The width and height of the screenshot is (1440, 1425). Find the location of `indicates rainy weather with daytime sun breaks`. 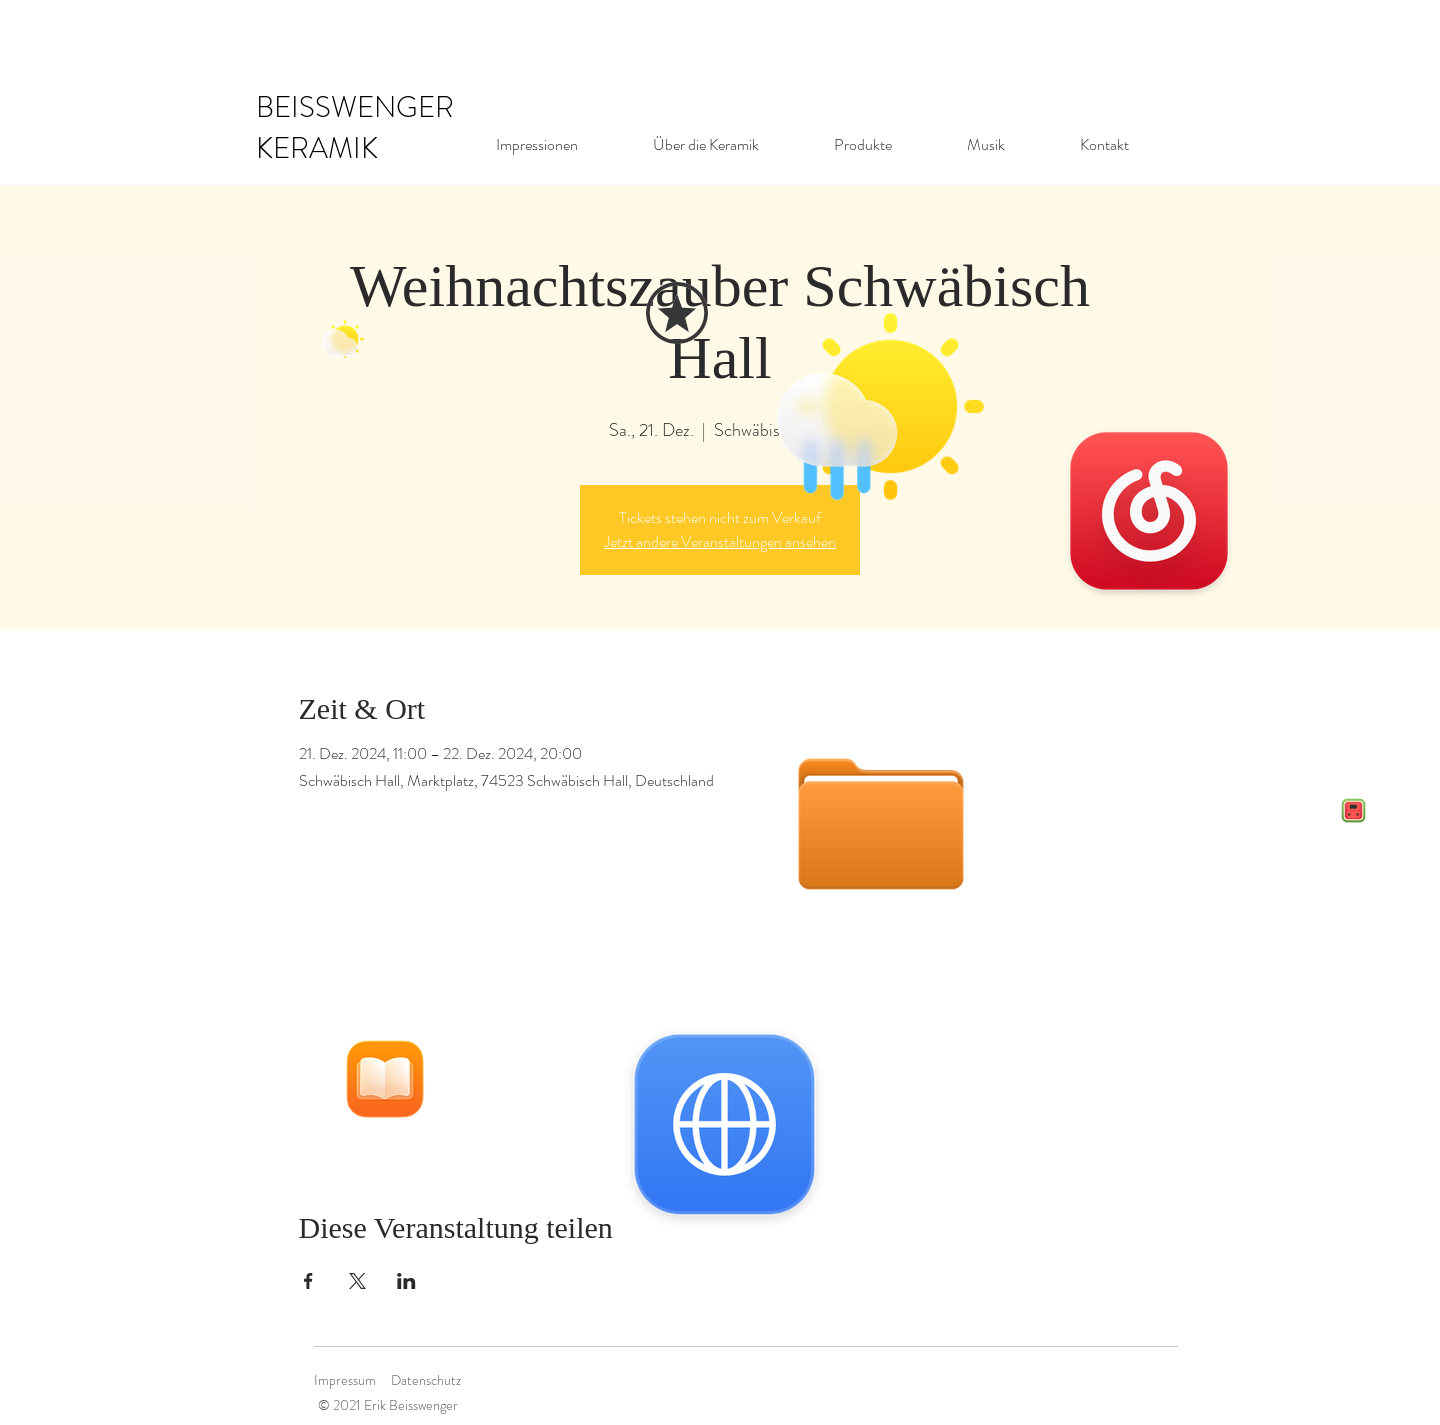

indicates rainy weather with daytime sun breaks is located at coordinates (880, 406).